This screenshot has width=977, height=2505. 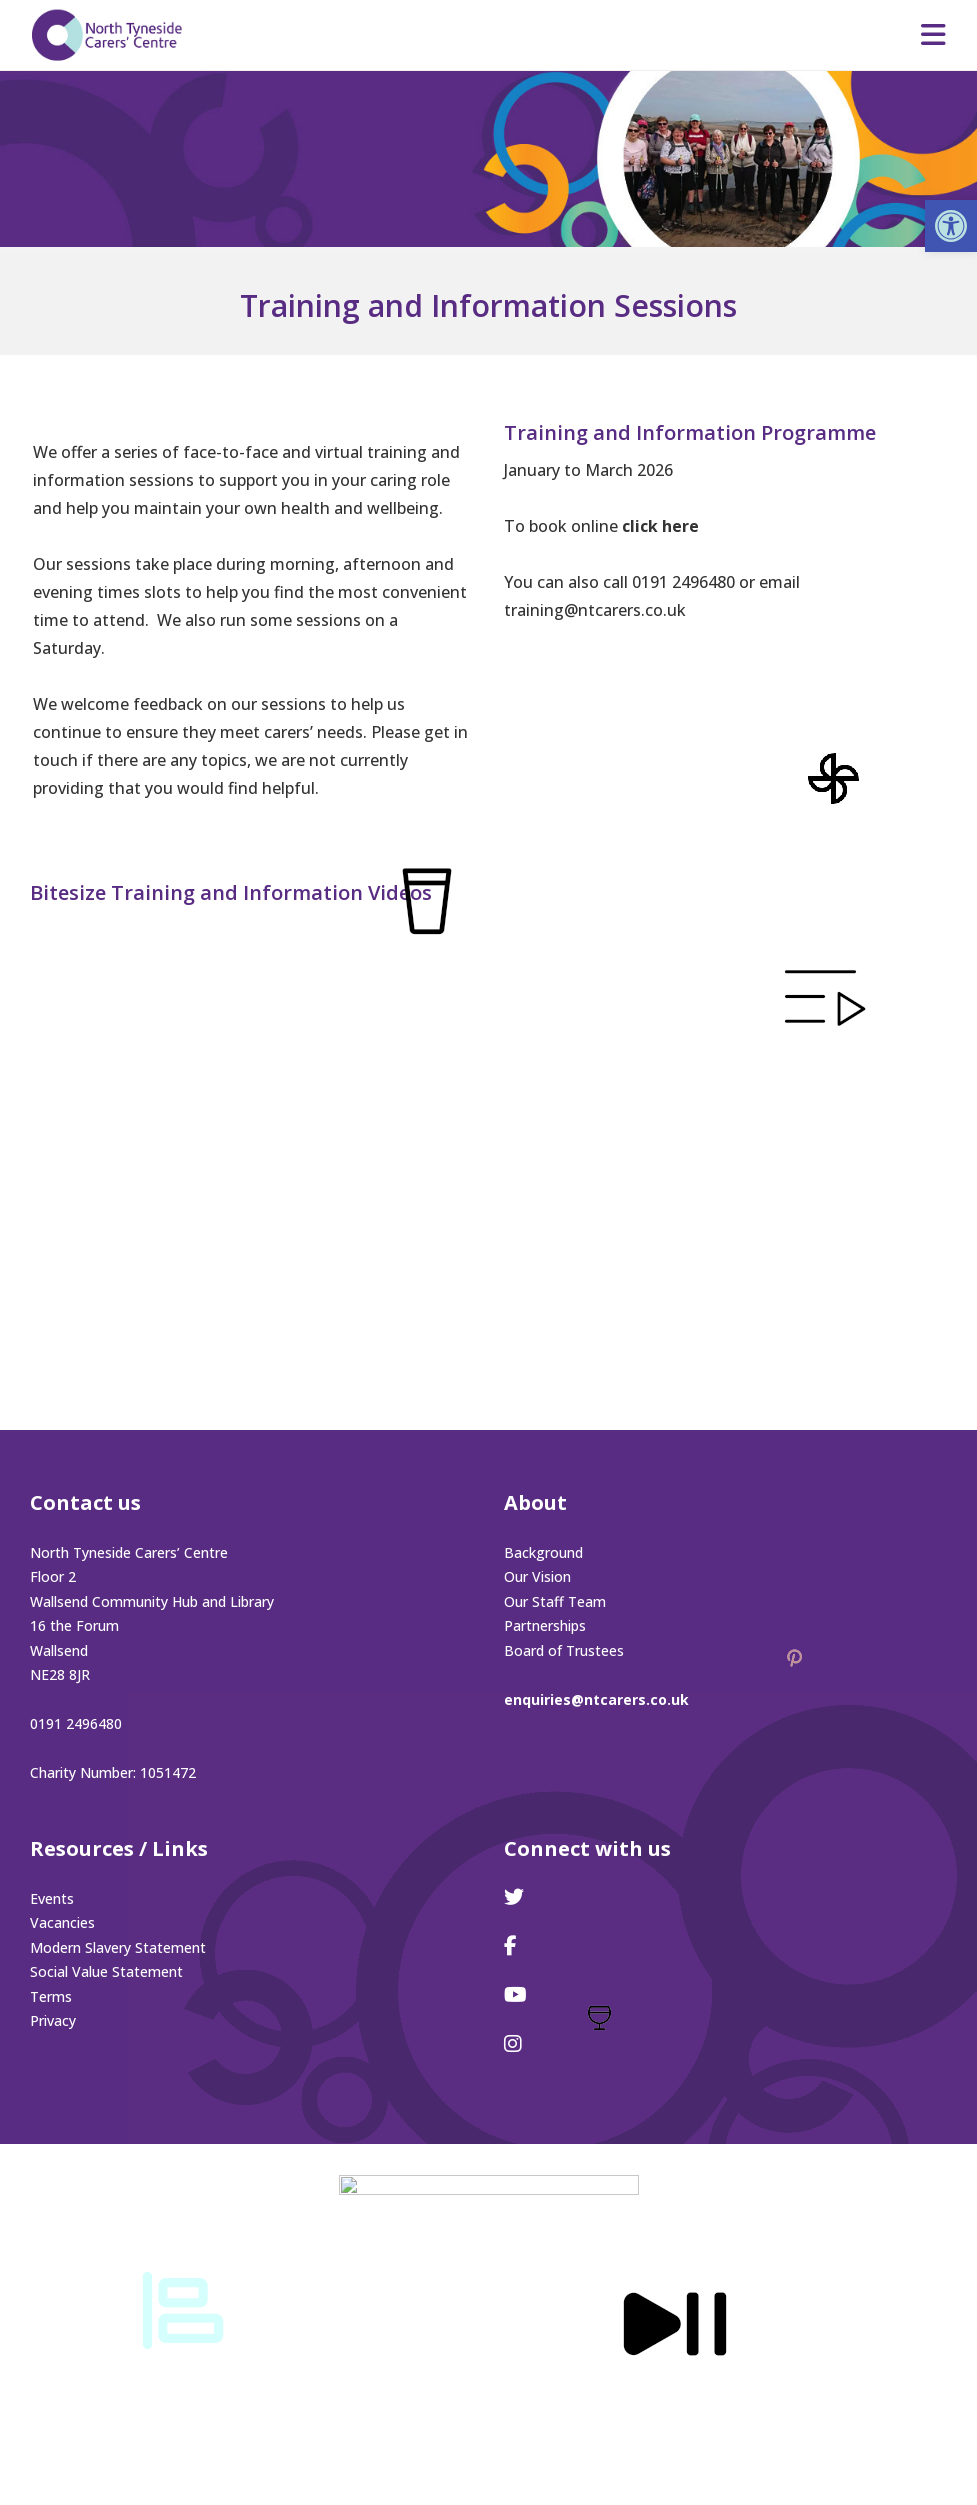 What do you see at coordinates (427, 900) in the screenshot?
I see `view nearby bars or pubs` at bounding box center [427, 900].